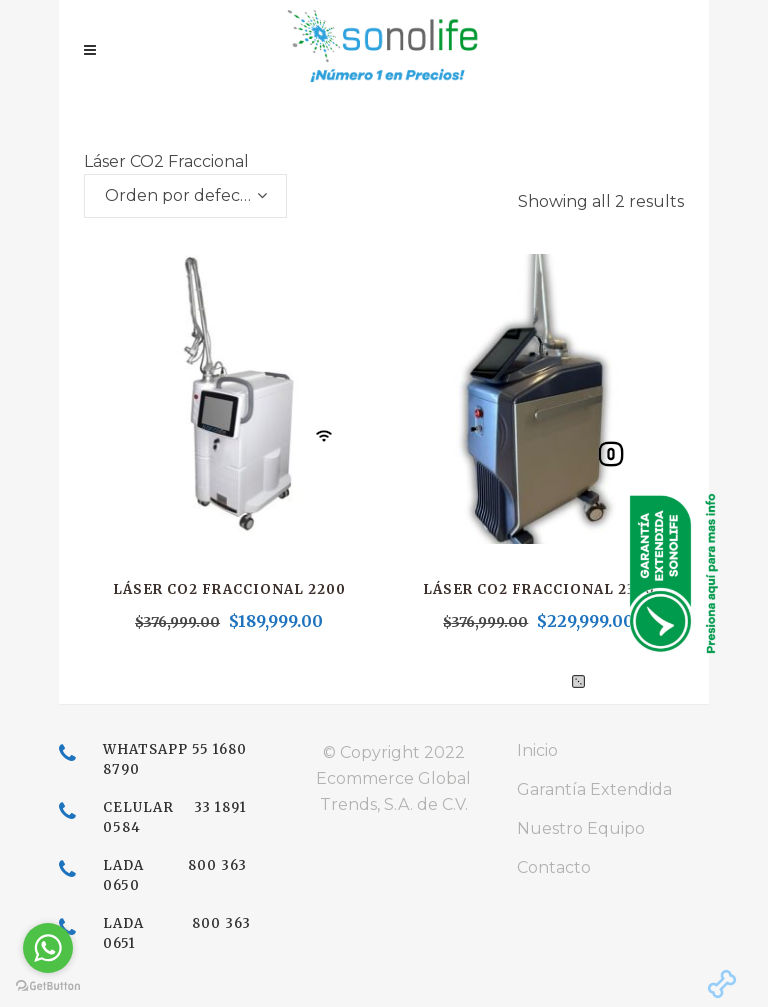 This screenshot has height=1007, width=768. What do you see at coordinates (722, 984) in the screenshot?
I see `access pet-related features or settings` at bounding box center [722, 984].